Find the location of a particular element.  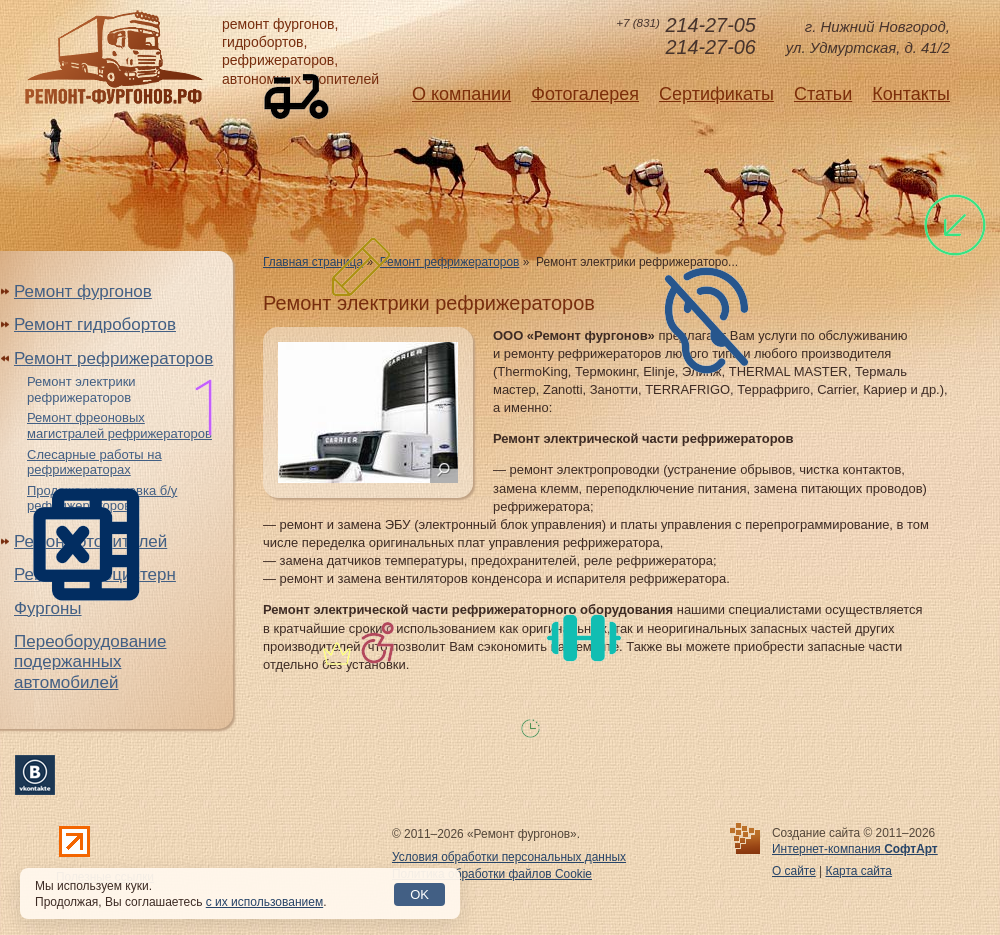

indicates first place or top ranking is located at coordinates (207, 407).